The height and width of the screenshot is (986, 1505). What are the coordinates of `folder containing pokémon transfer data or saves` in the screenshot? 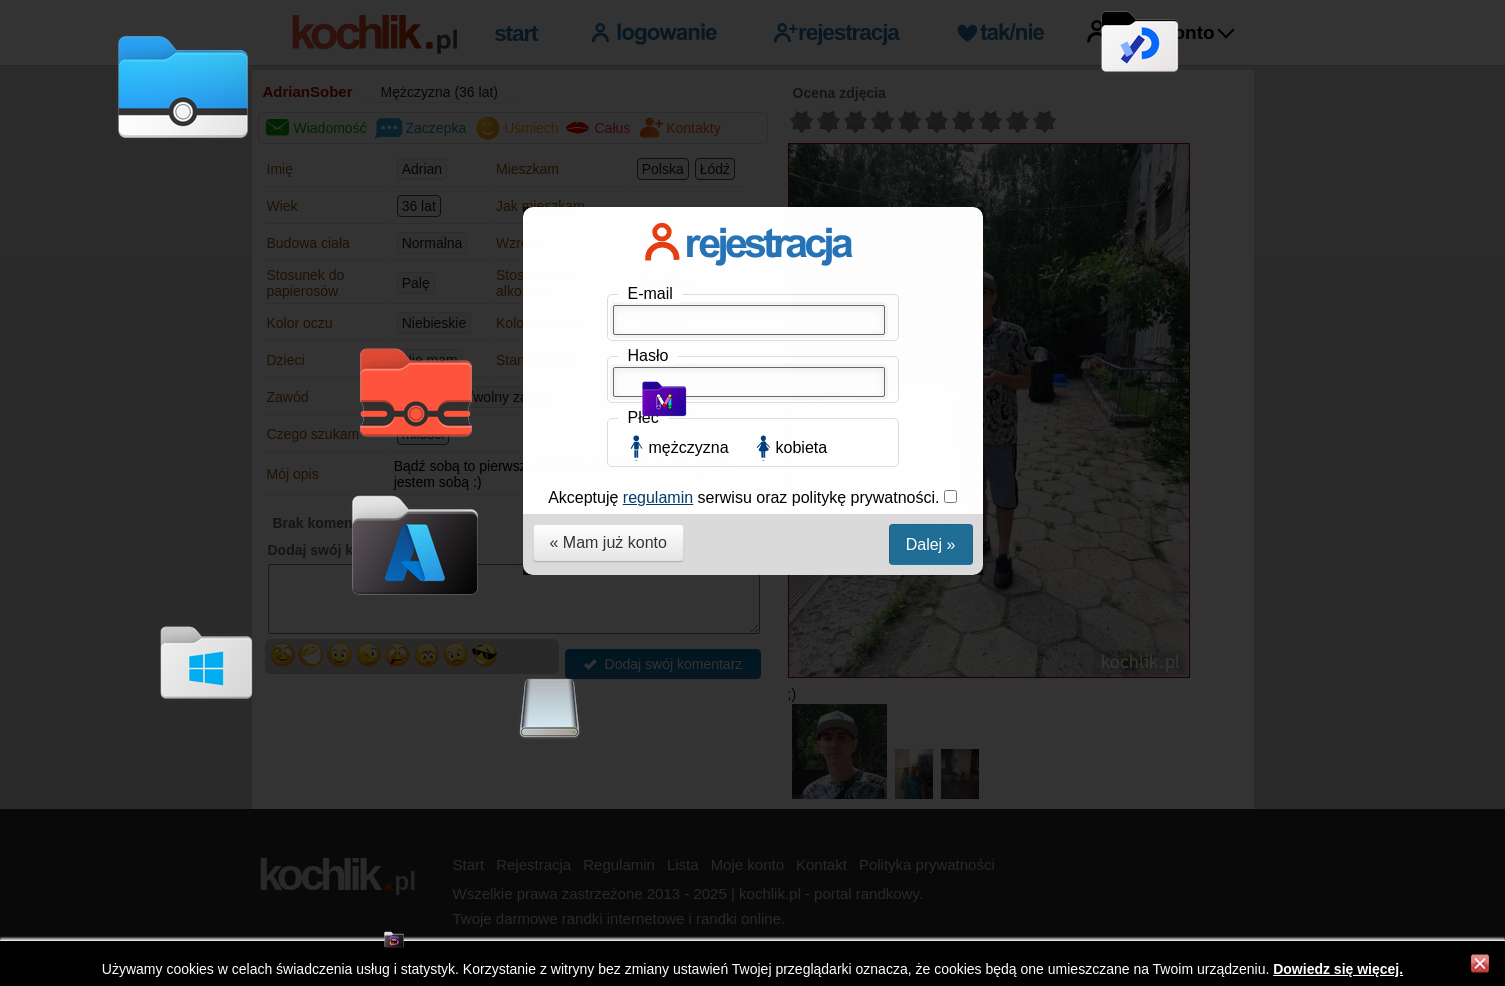 It's located at (182, 90).